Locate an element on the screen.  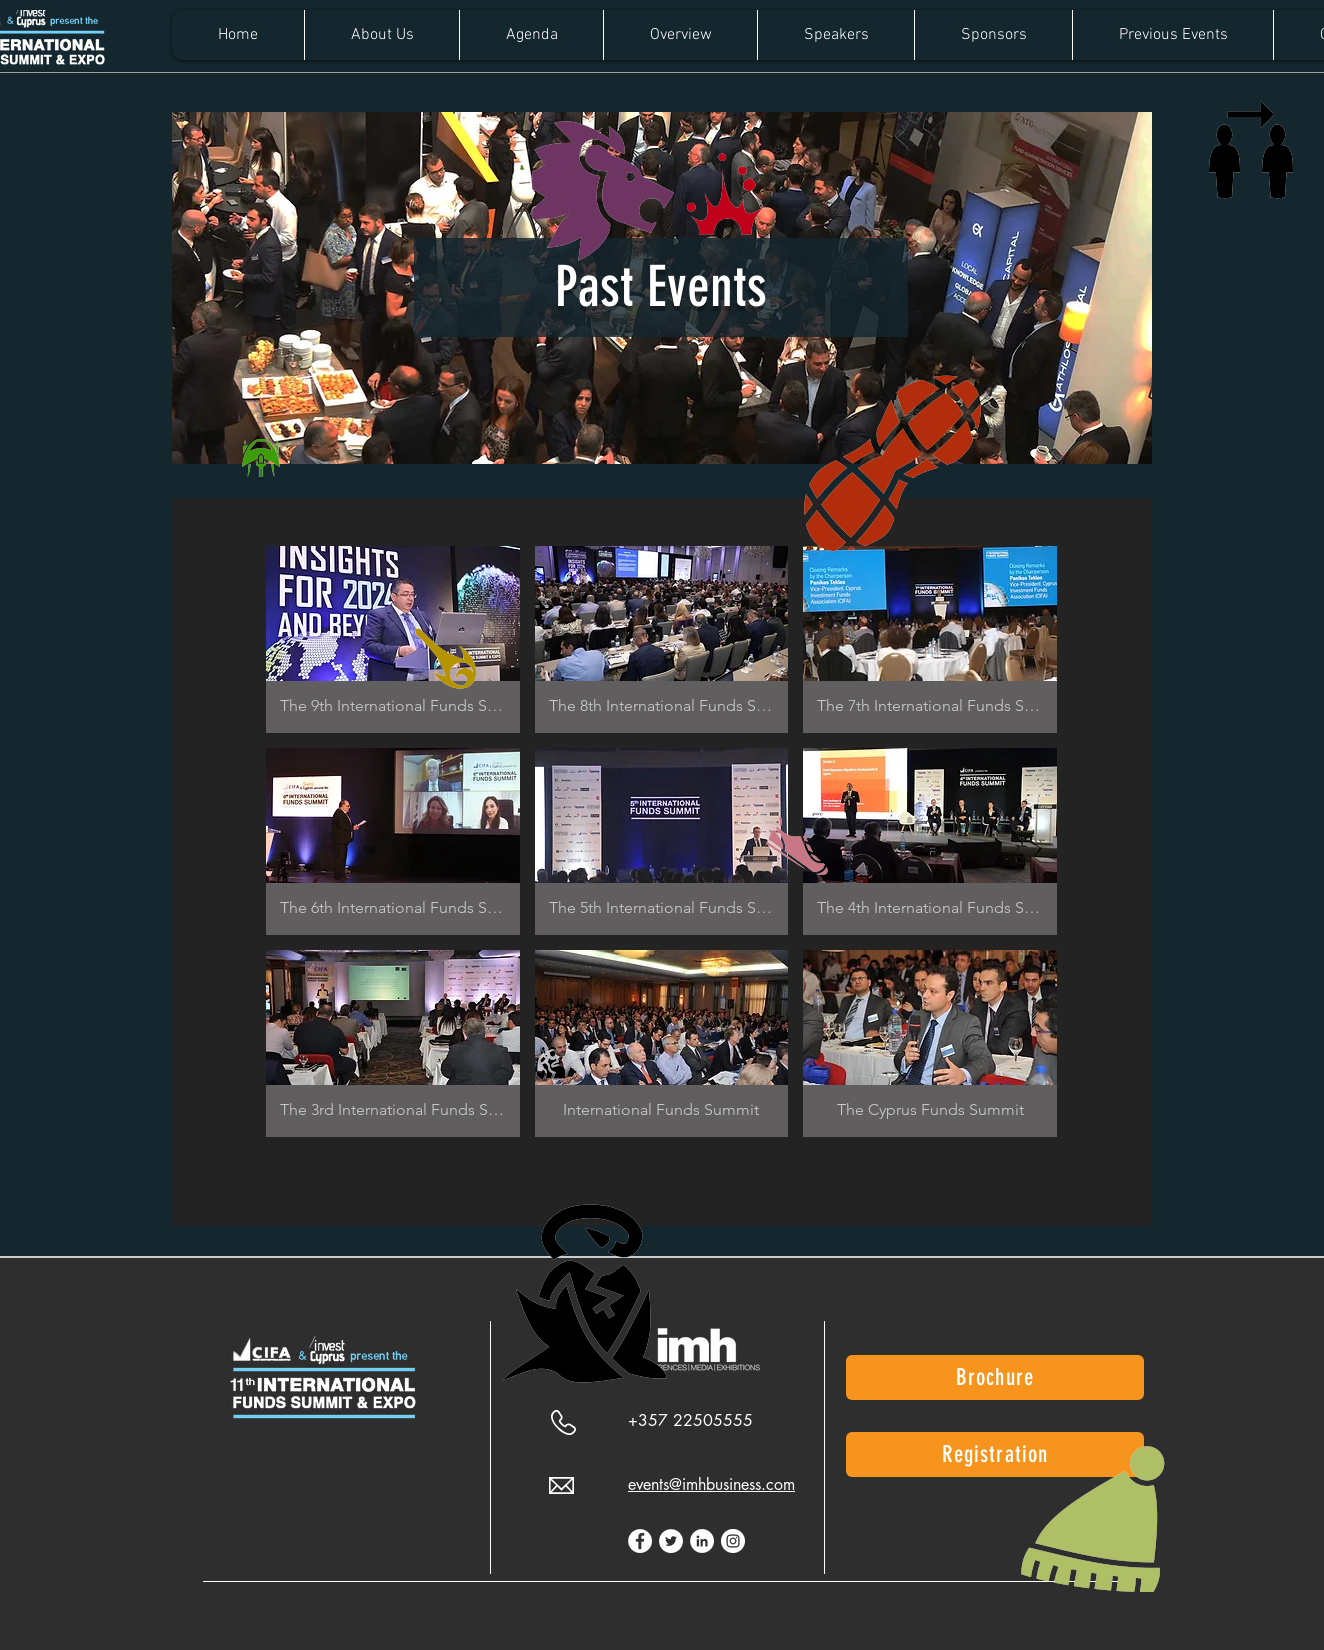
the empress tarot card is located at coordinates (552, 1062).